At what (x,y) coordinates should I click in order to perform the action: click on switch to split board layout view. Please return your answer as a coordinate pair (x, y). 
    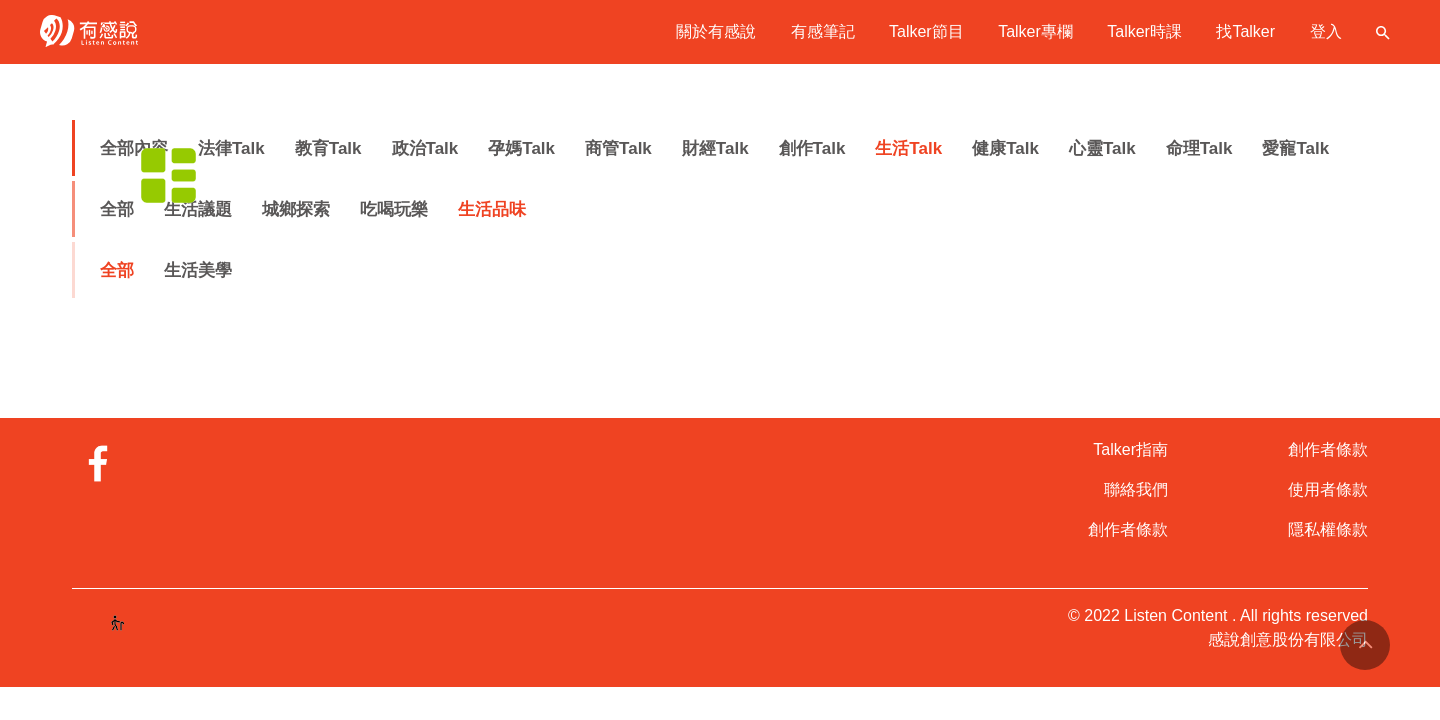
    Looking at the image, I should click on (168, 175).